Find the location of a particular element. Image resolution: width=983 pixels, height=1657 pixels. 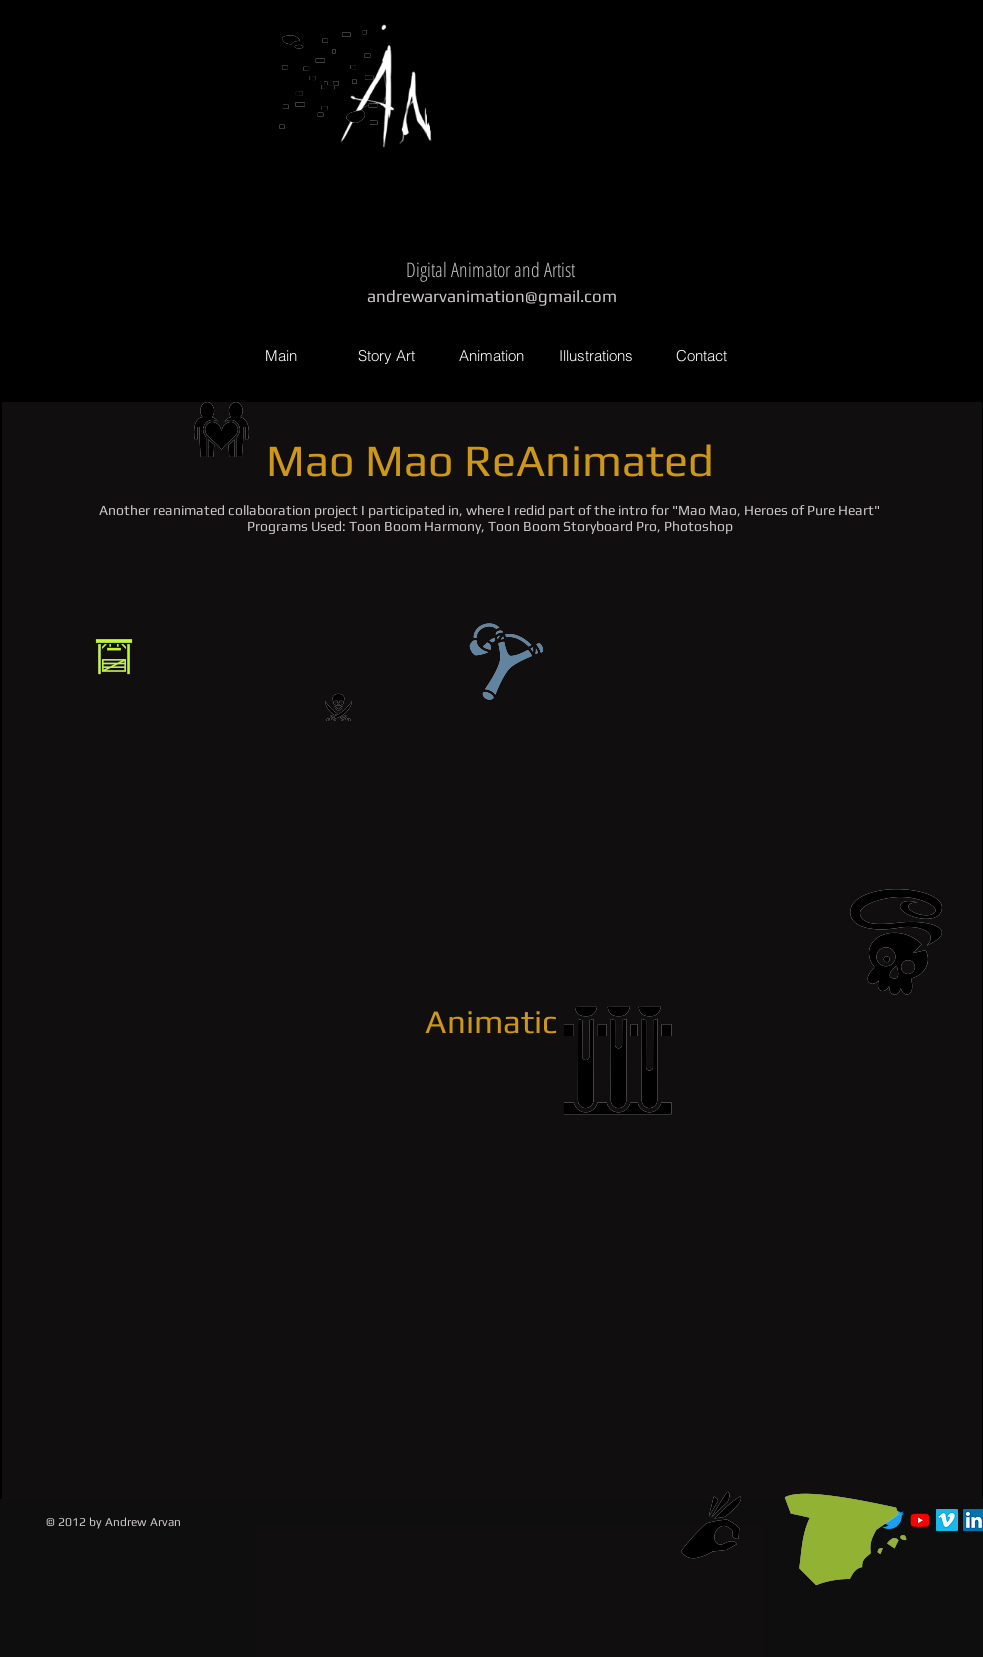

launch or shoot an item is located at coordinates (505, 662).